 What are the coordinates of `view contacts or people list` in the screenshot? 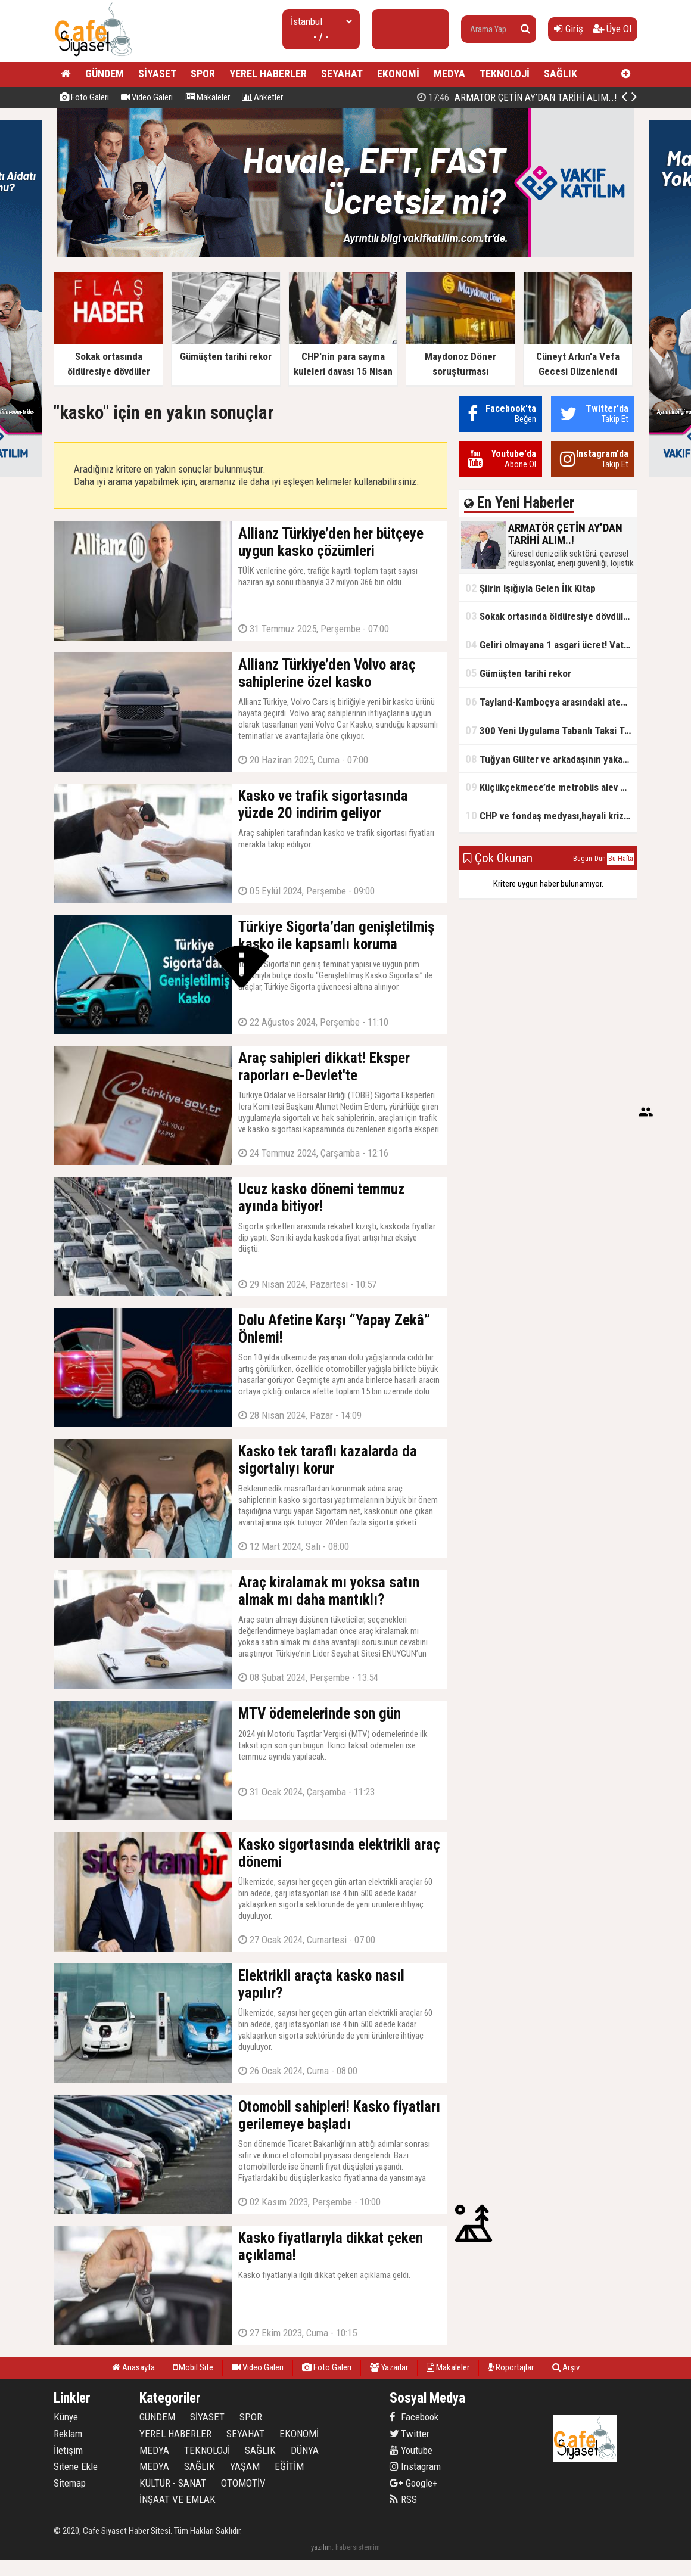 It's located at (646, 1112).